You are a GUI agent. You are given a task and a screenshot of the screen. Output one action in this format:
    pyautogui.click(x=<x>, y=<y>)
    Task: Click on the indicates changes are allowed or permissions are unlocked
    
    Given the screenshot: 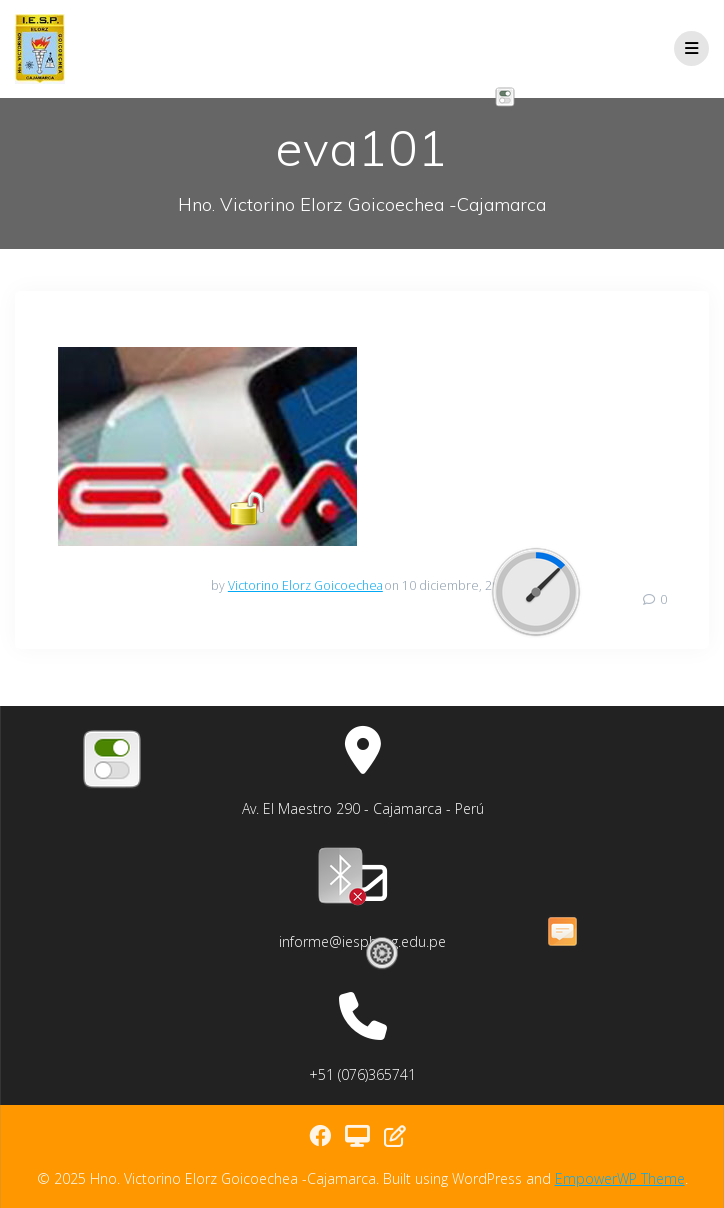 What is the action you would take?
    pyautogui.click(x=247, y=509)
    